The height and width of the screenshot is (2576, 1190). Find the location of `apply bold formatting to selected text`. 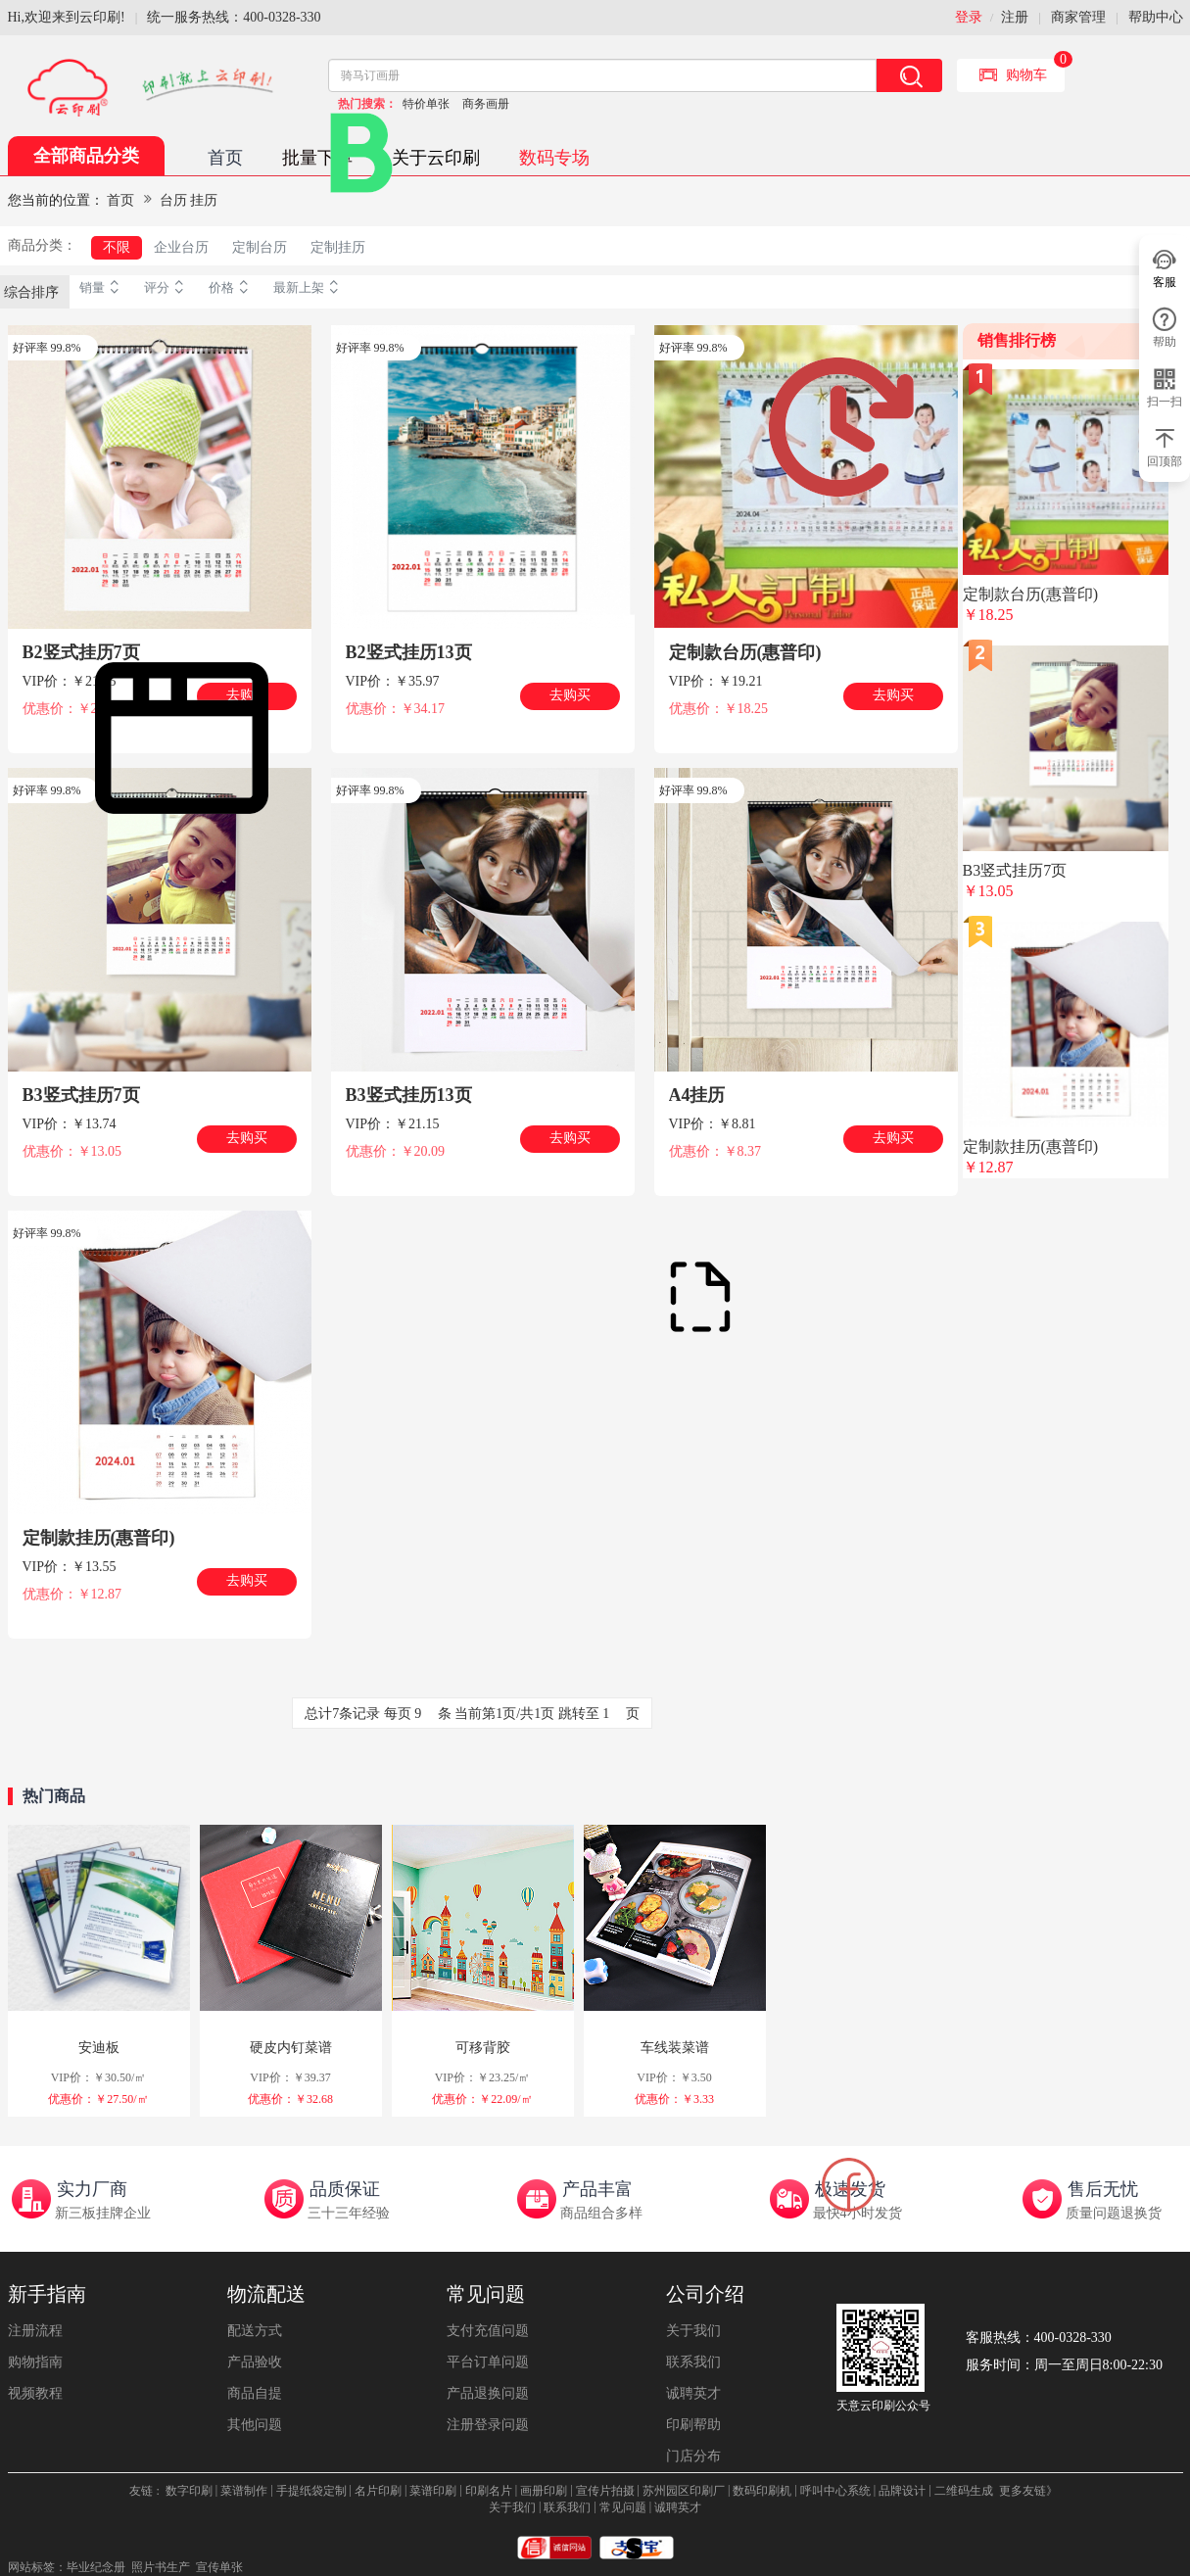

apply bold formatting to selected text is located at coordinates (361, 153).